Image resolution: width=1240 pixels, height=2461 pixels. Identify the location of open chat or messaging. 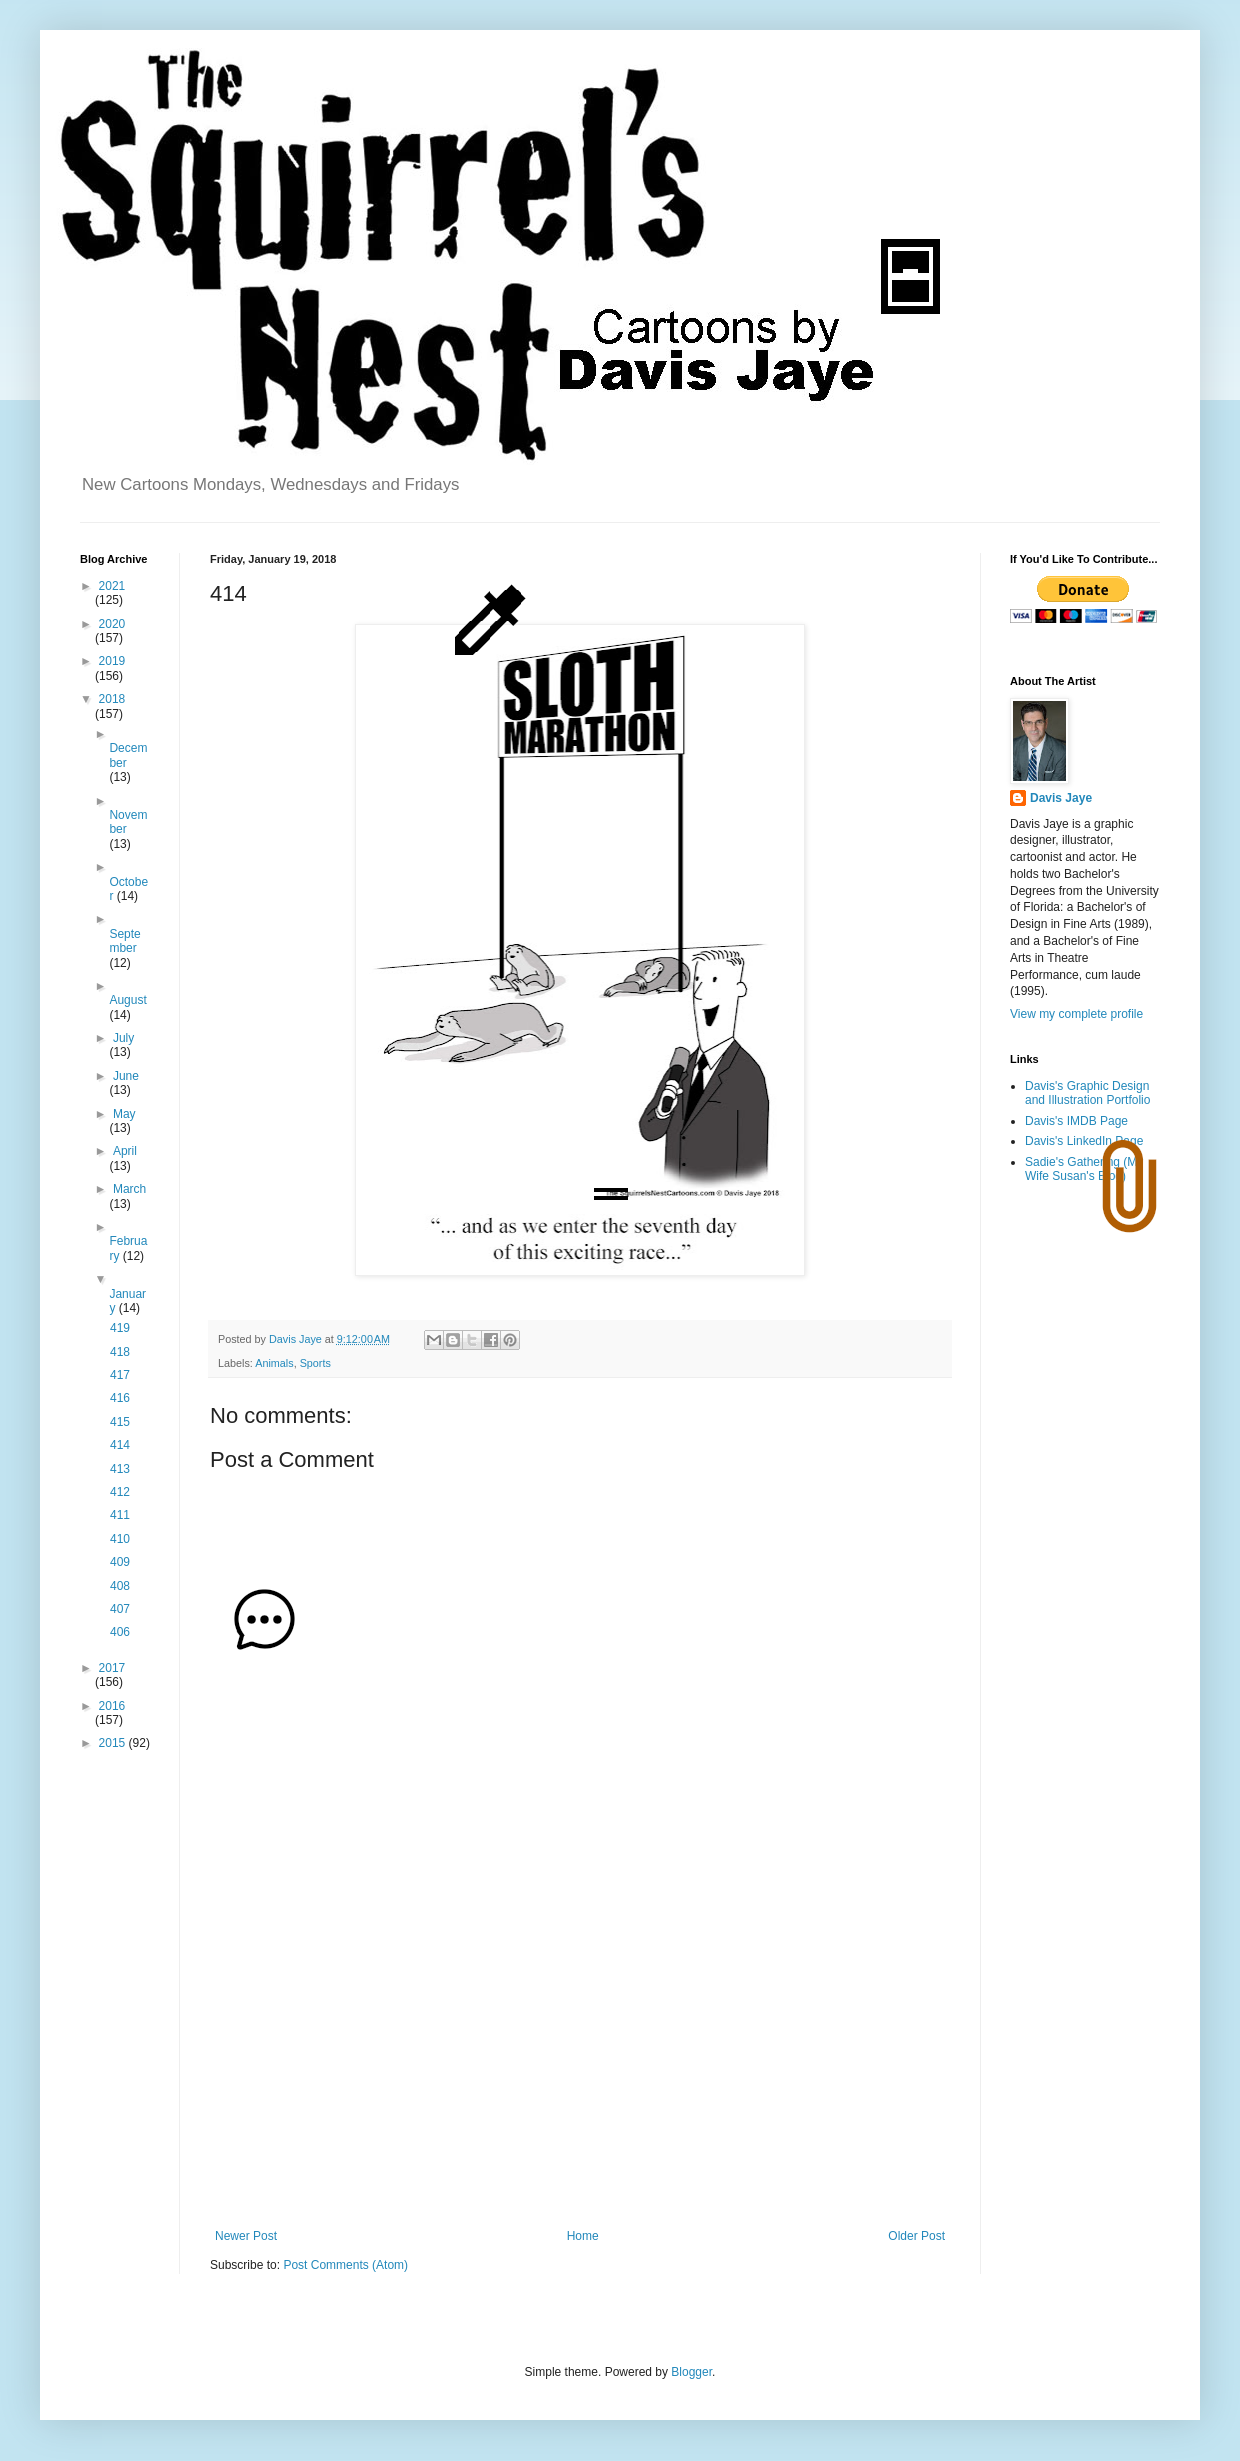
(264, 1619).